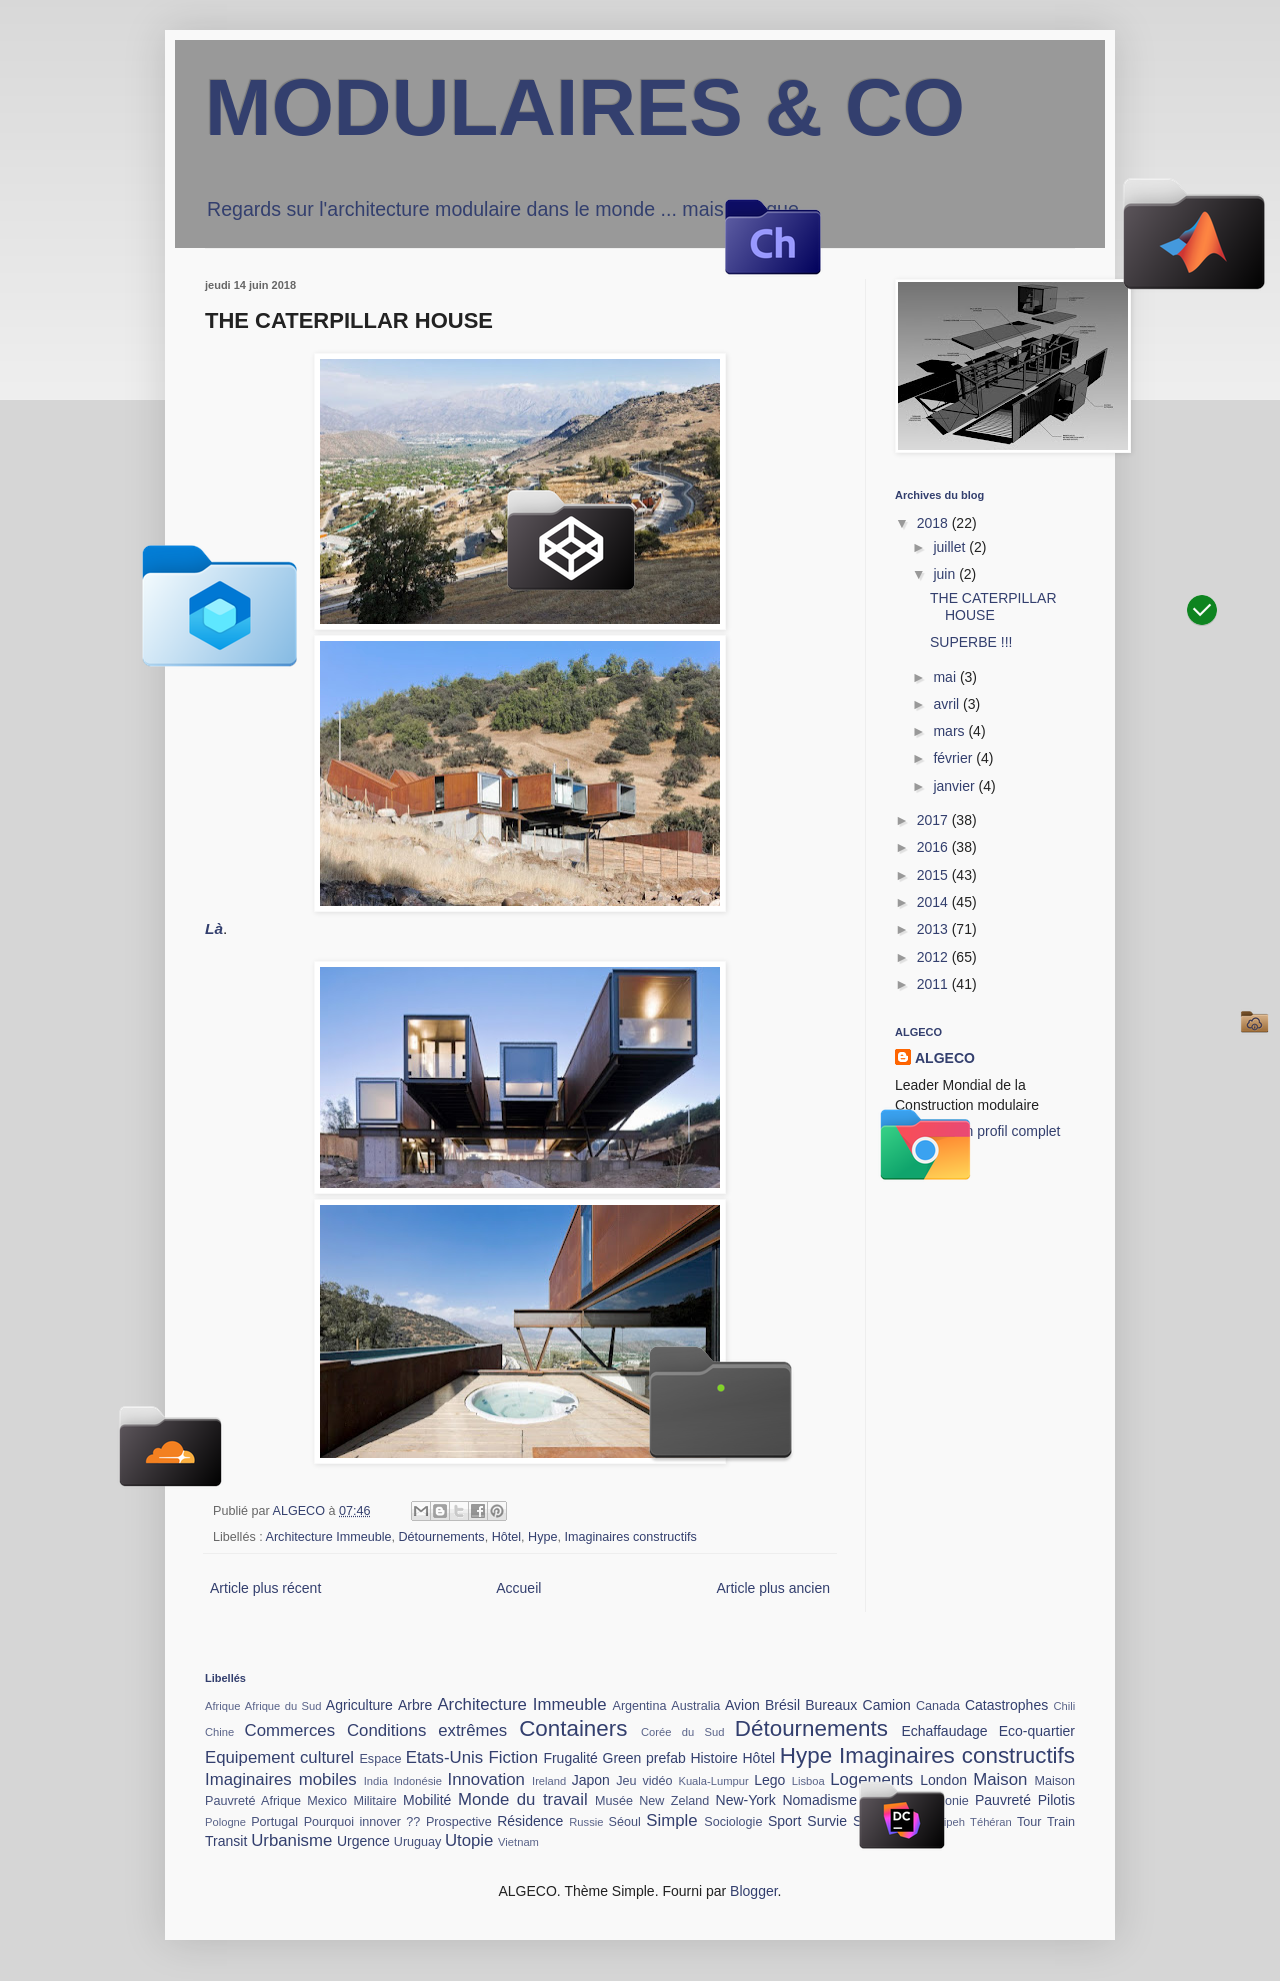 The width and height of the screenshot is (1280, 1981). I want to click on open folder containing google chrome files, so click(925, 1147).